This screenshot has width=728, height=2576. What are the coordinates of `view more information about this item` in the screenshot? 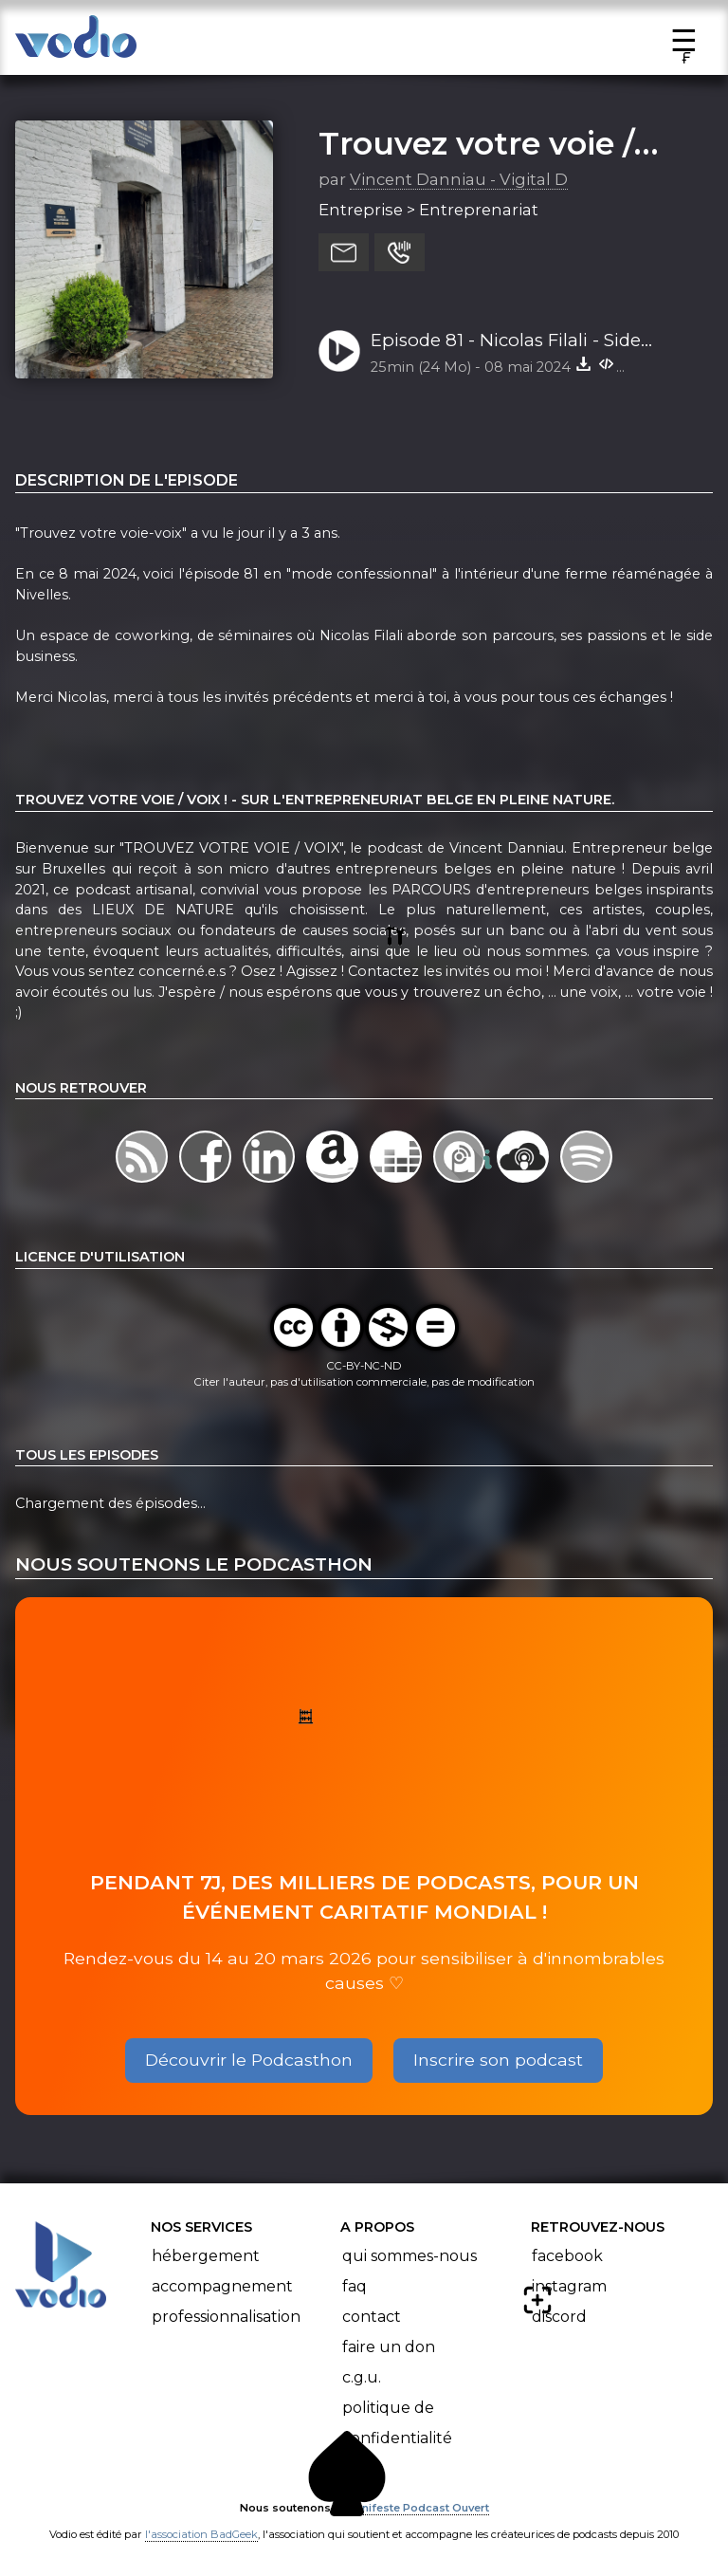 It's located at (487, 1158).